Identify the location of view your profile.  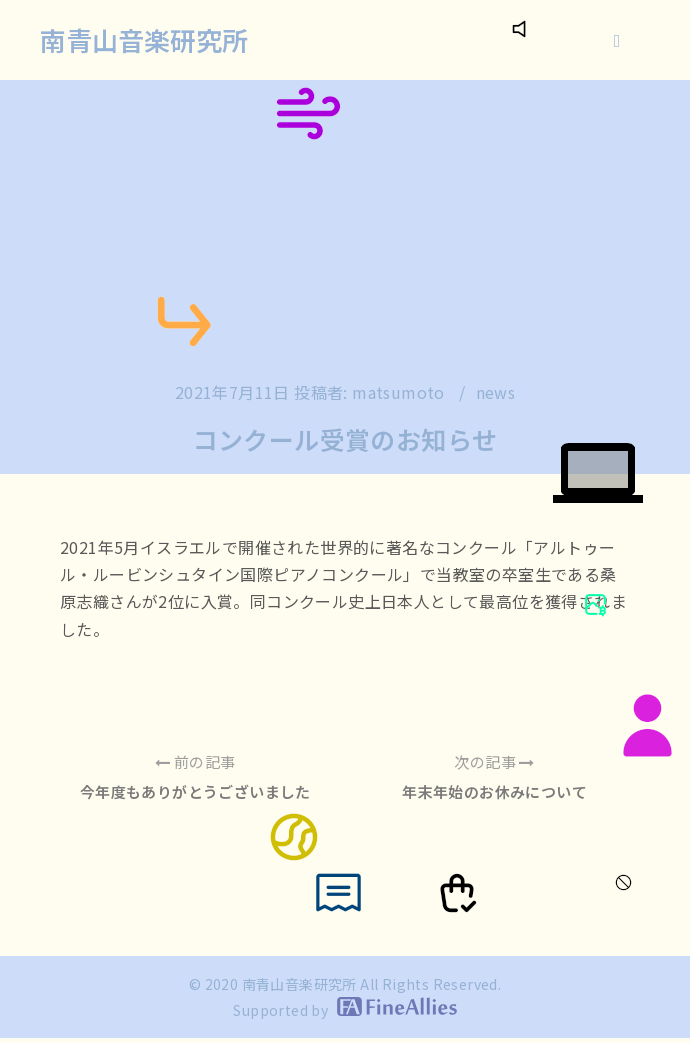
(647, 725).